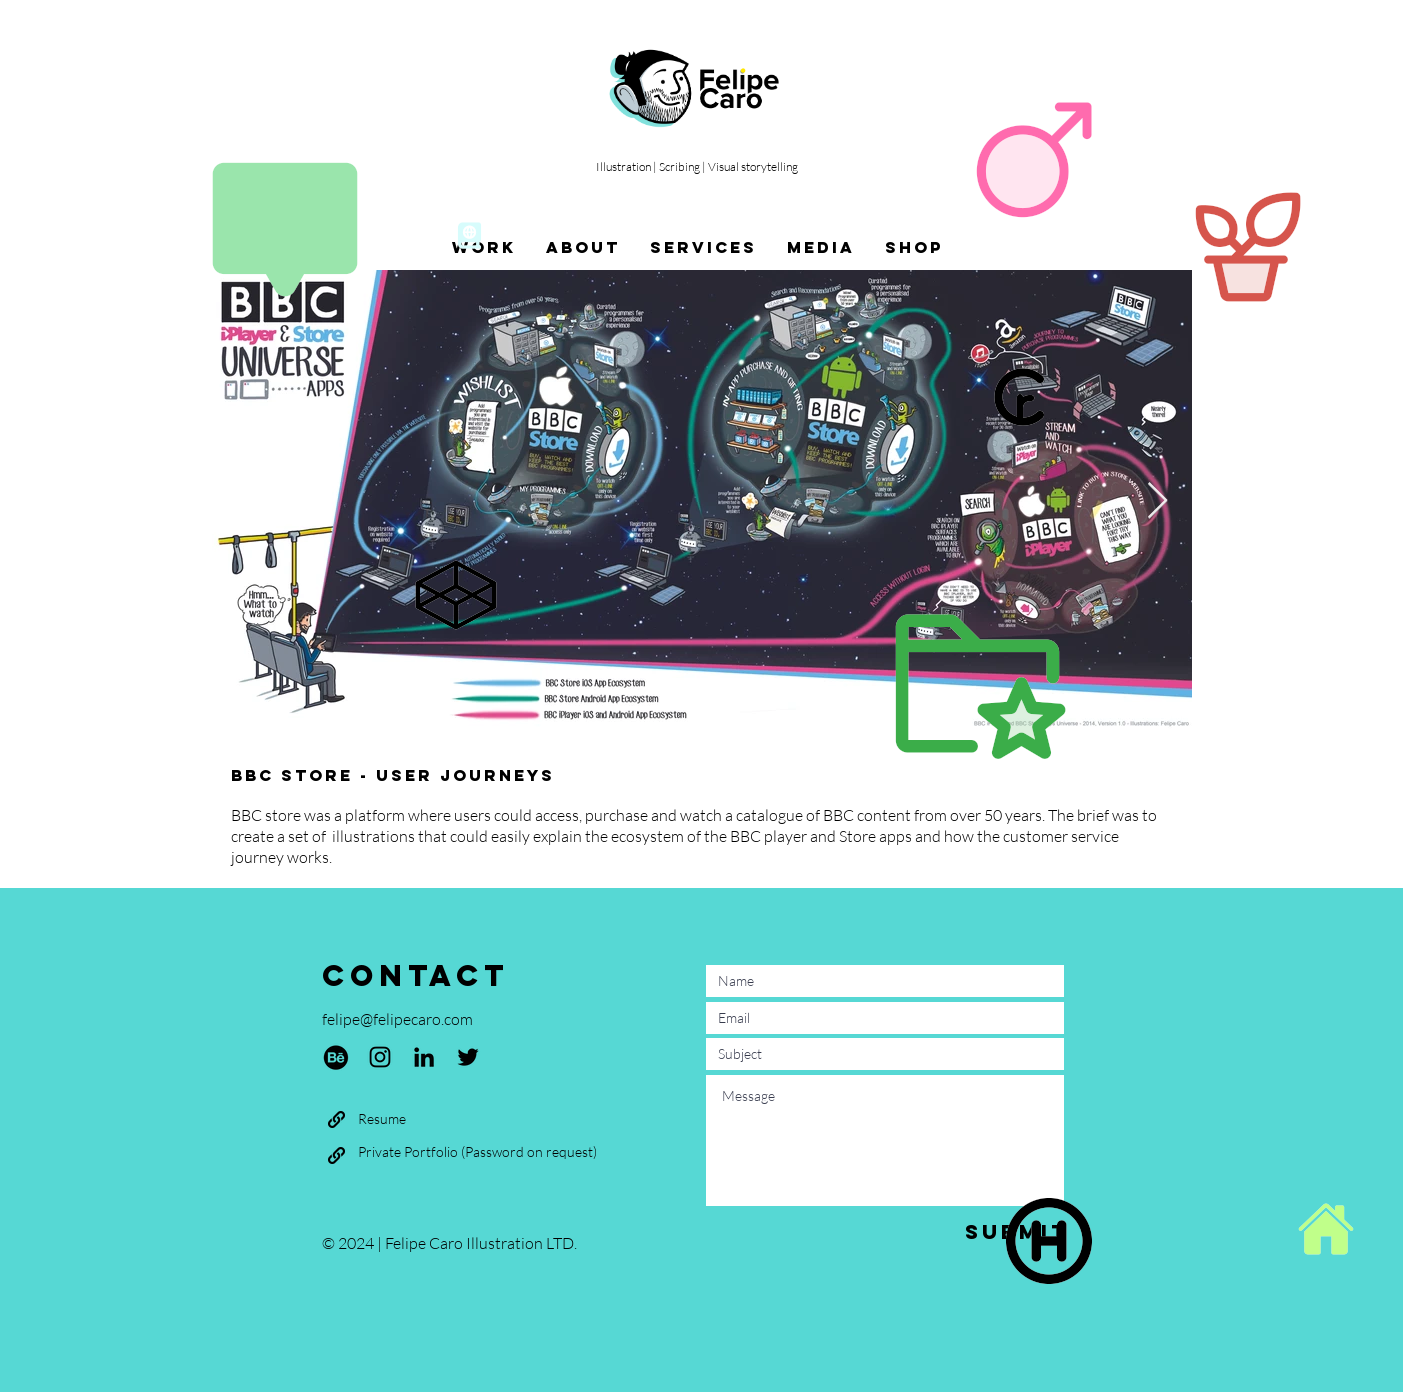 Image resolution: width=1403 pixels, height=1392 pixels. I want to click on indicates male gender selection, so click(1036, 157).